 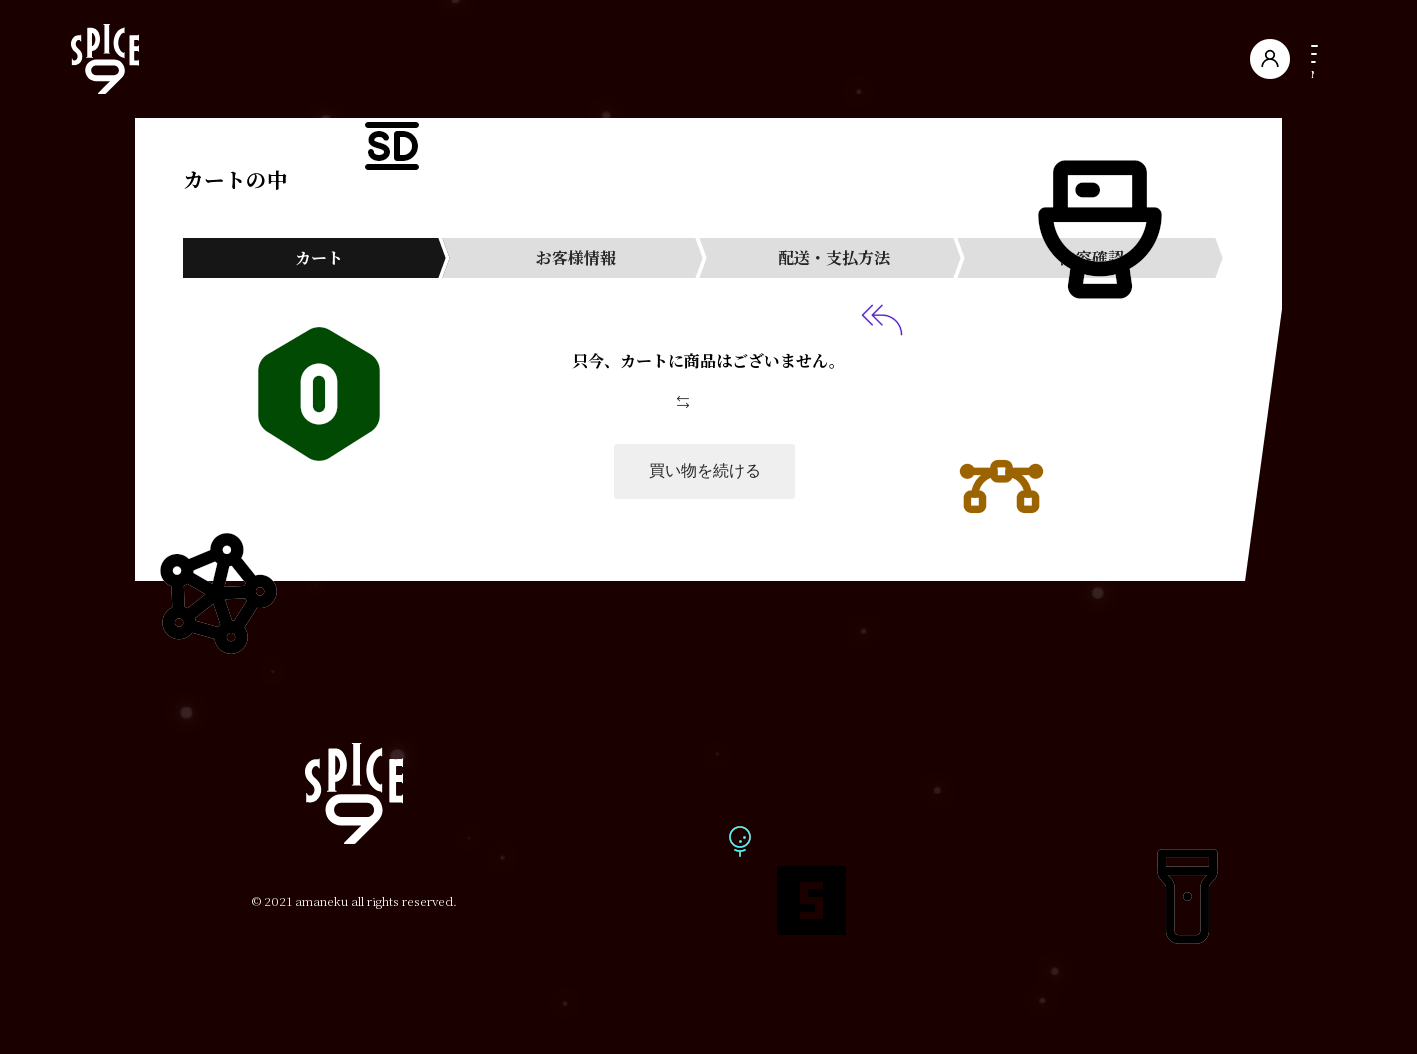 What do you see at coordinates (811, 900) in the screenshot?
I see `select image filter or preset number 5` at bounding box center [811, 900].